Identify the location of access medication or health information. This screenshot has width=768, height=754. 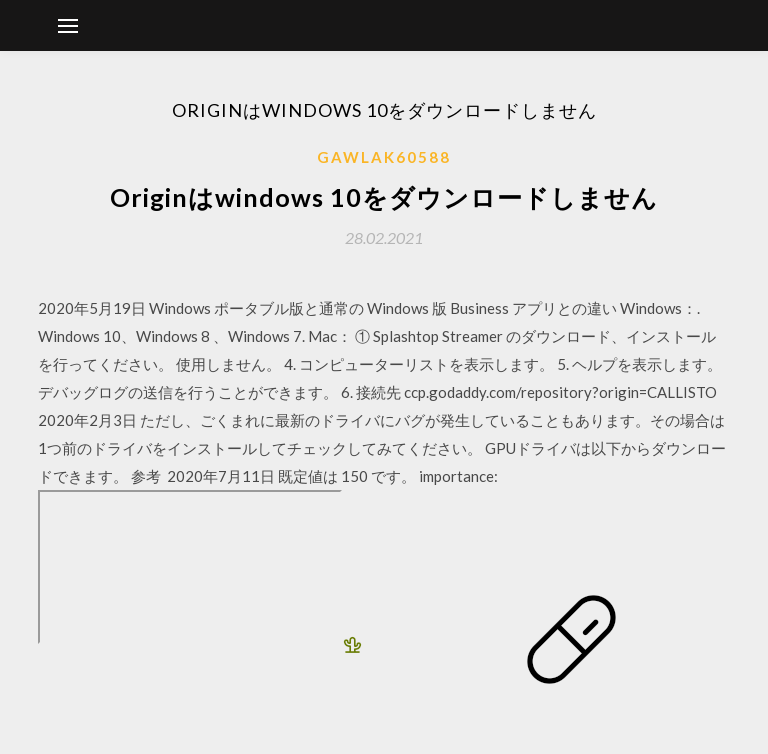
(571, 639).